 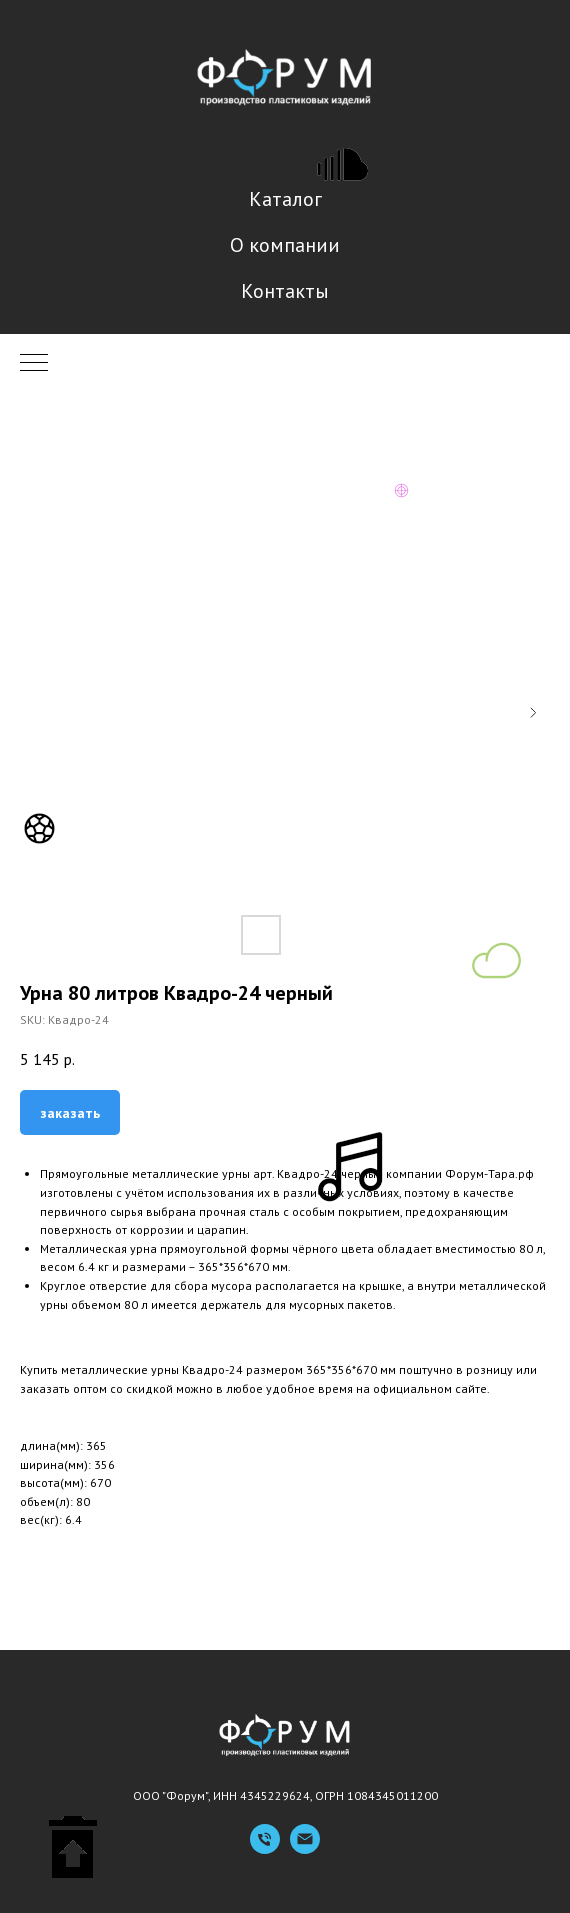 What do you see at coordinates (401, 490) in the screenshot?
I see `view polar chart or radar graph data` at bounding box center [401, 490].